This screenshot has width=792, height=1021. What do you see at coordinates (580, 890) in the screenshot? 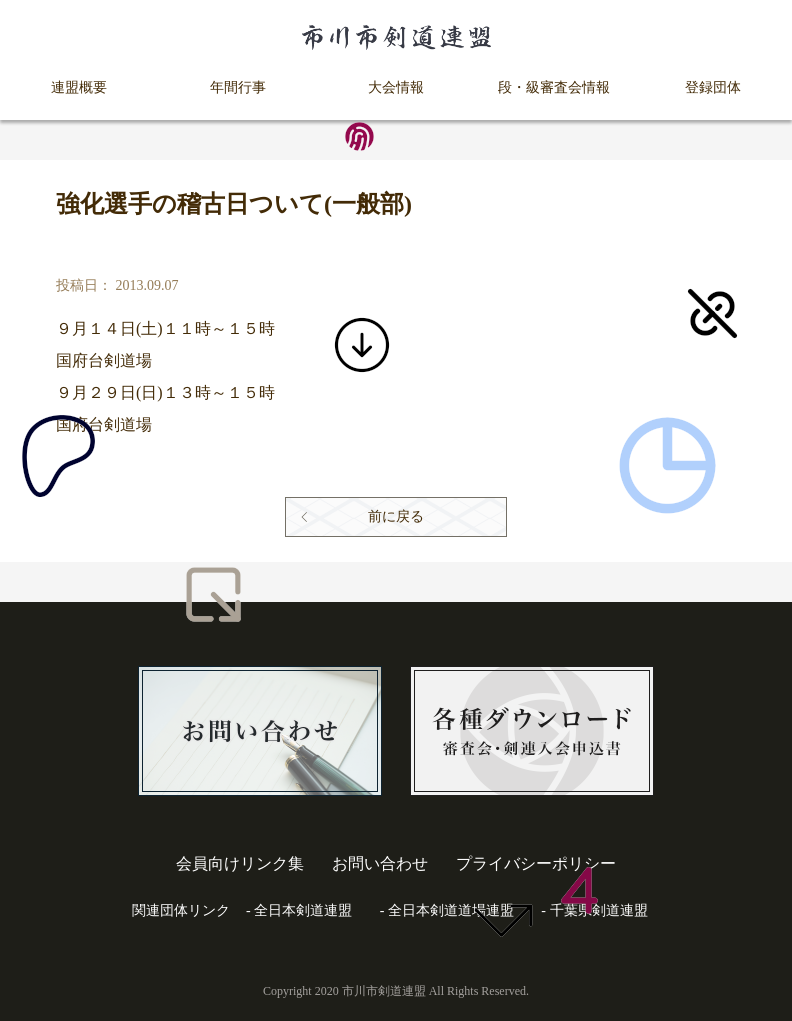
I see `indicates step four in a multi-step process` at bounding box center [580, 890].